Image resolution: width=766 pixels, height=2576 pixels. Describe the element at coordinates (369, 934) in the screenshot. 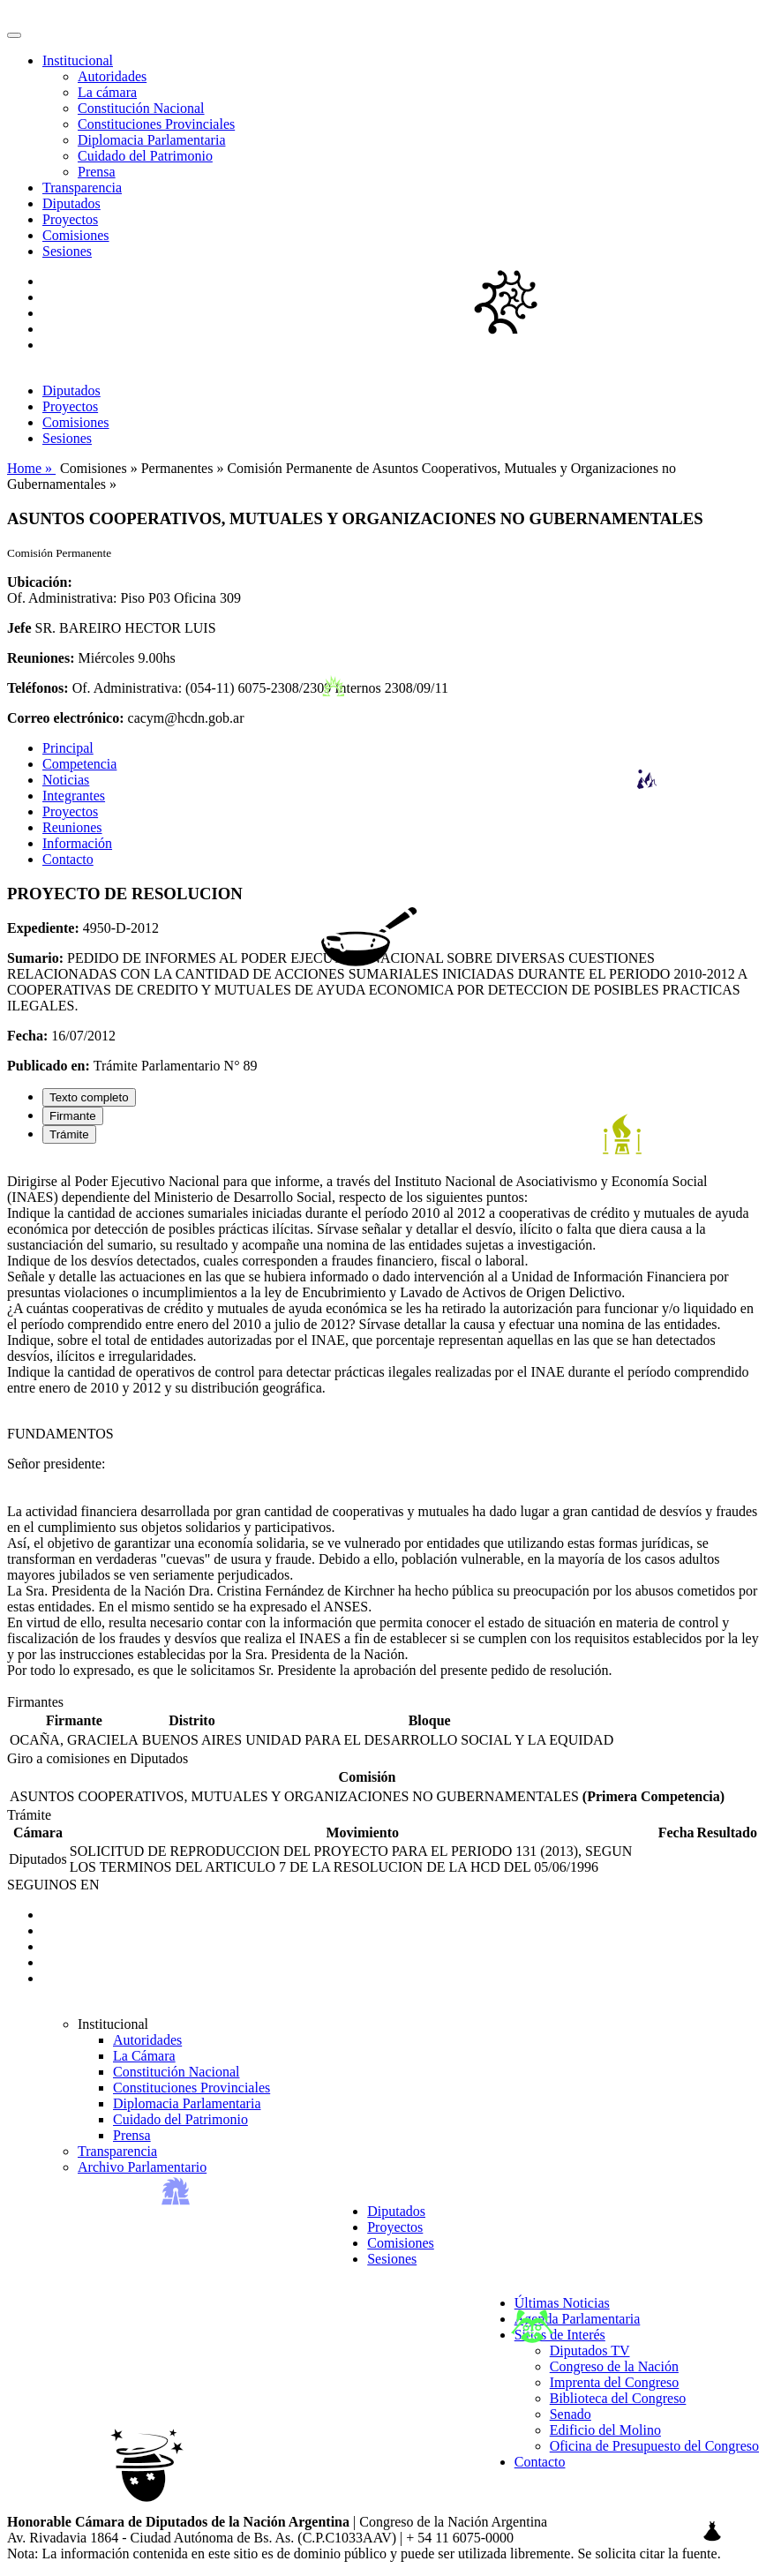

I see `access cooking or stir-fry recipes` at that location.